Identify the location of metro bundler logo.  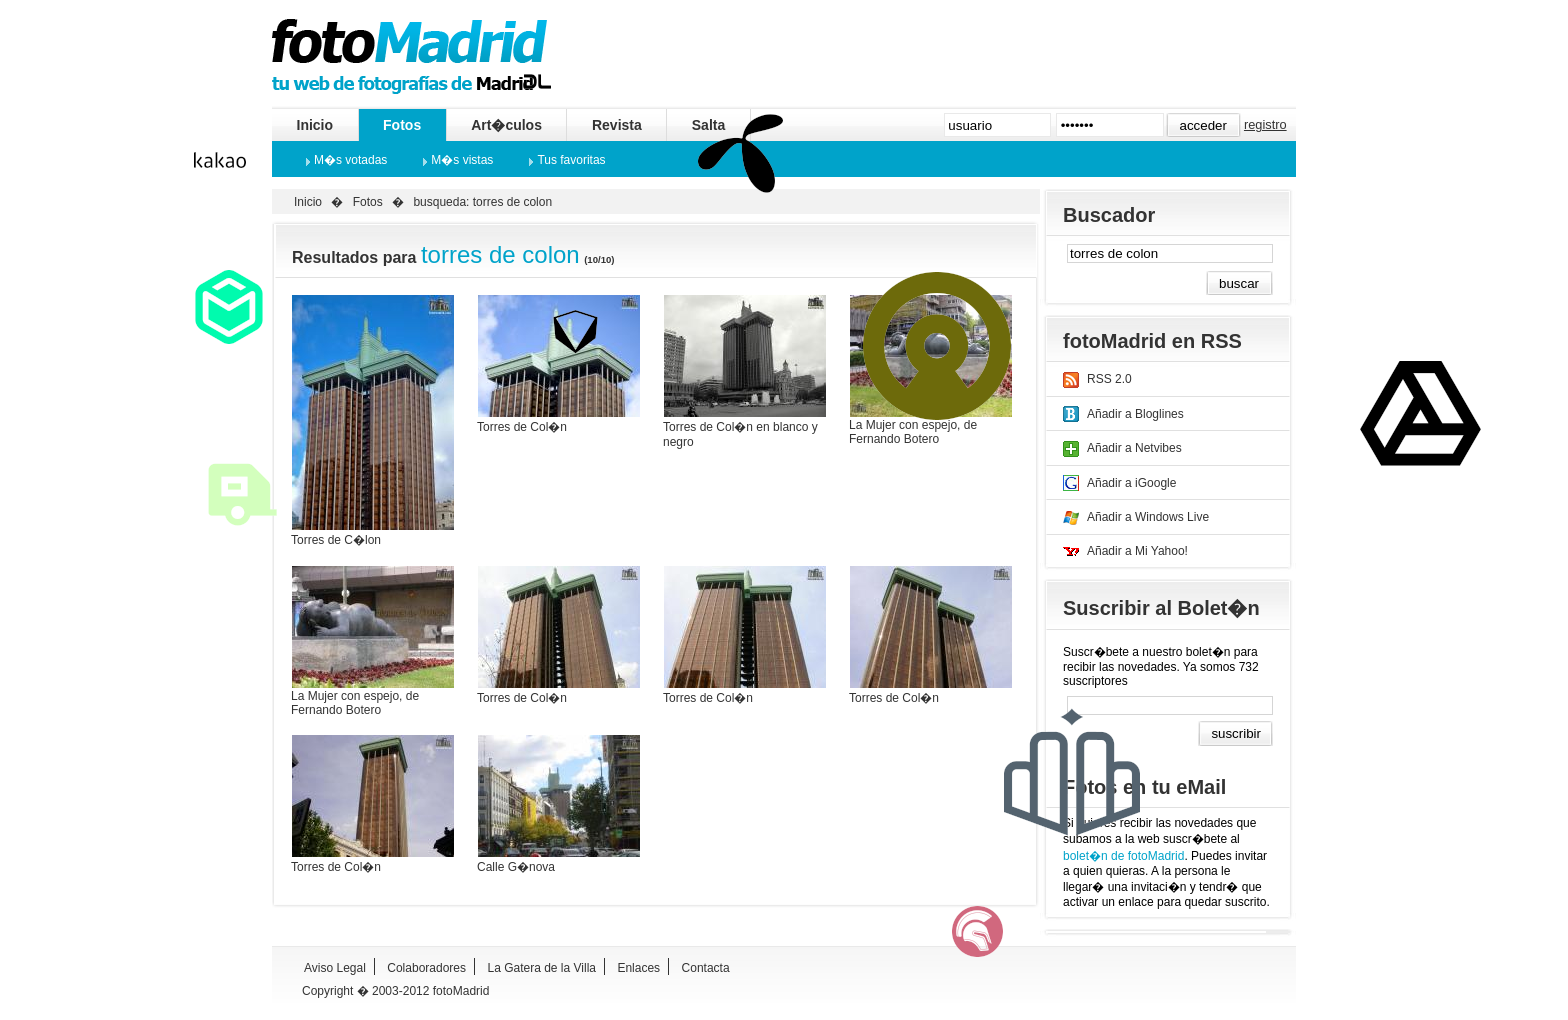
(229, 307).